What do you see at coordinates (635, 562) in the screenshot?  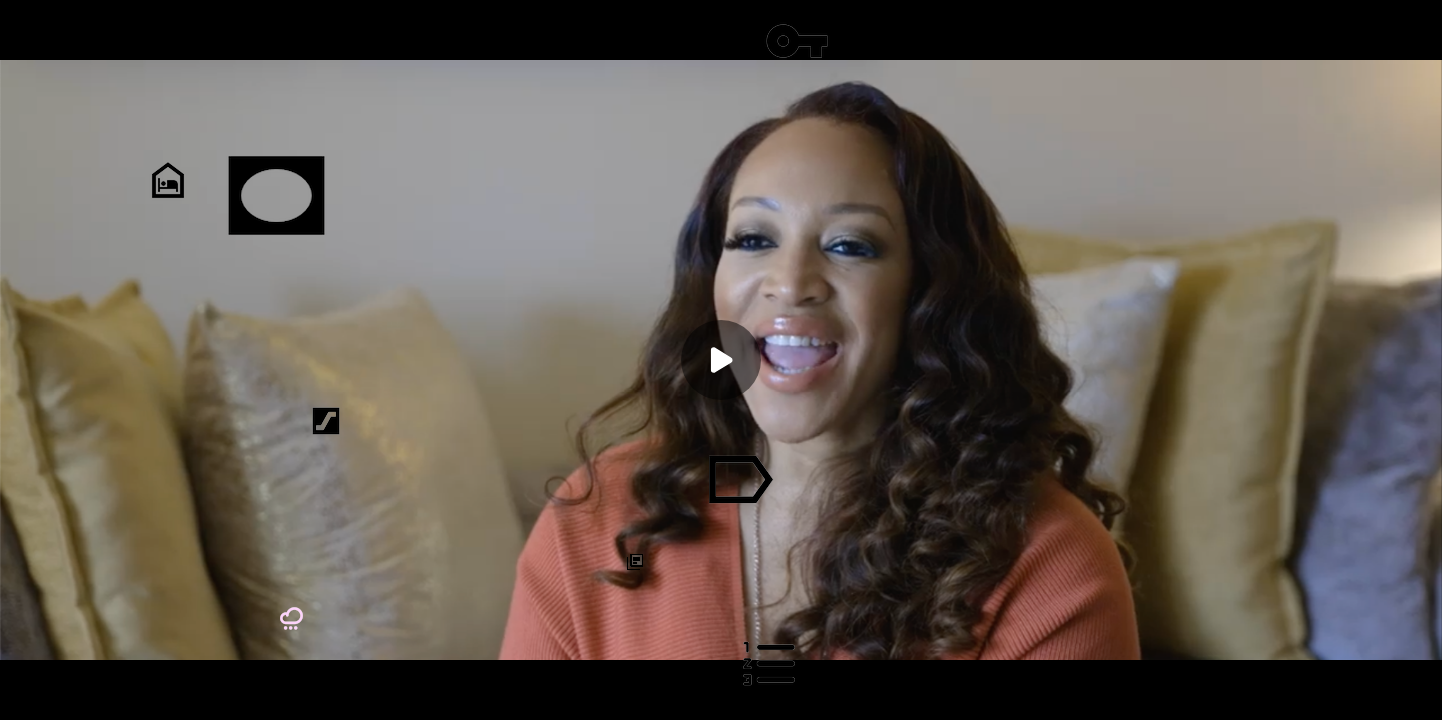 I see `access your library or reading list` at bounding box center [635, 562].